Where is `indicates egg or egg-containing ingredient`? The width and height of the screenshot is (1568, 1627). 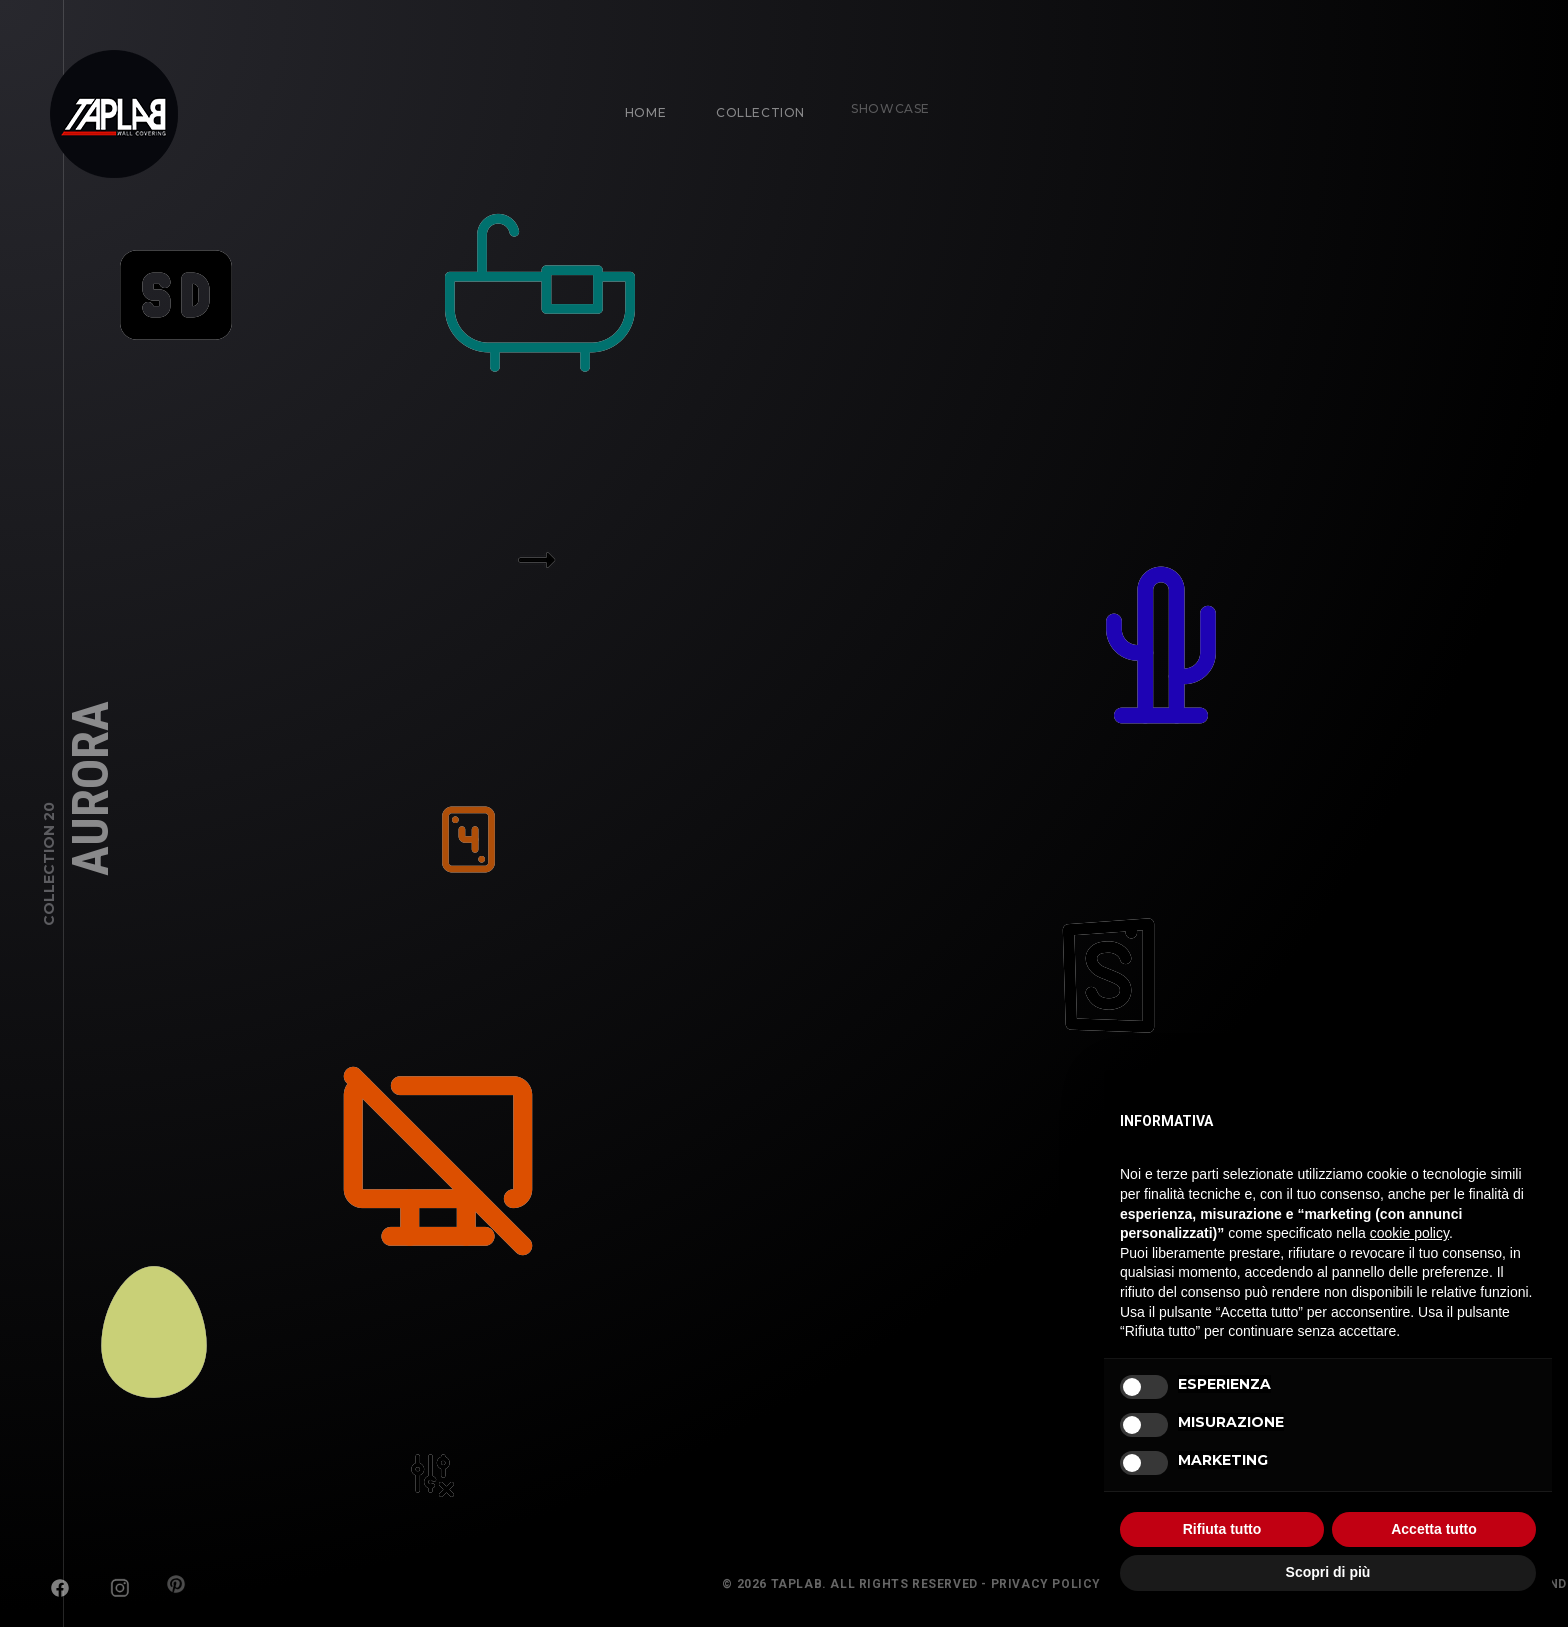
indicates egg or egg-containing ingredient is located at coordinates (154, 1332).